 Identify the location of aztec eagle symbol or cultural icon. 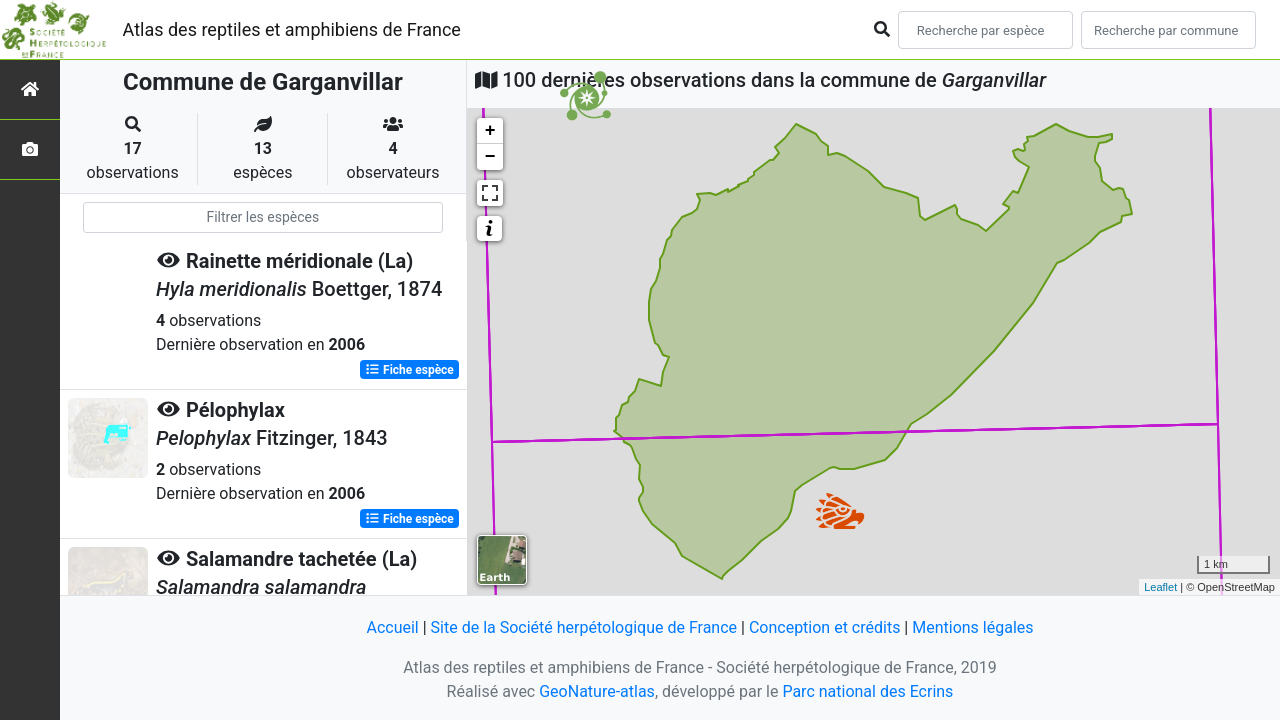
(840, 511).